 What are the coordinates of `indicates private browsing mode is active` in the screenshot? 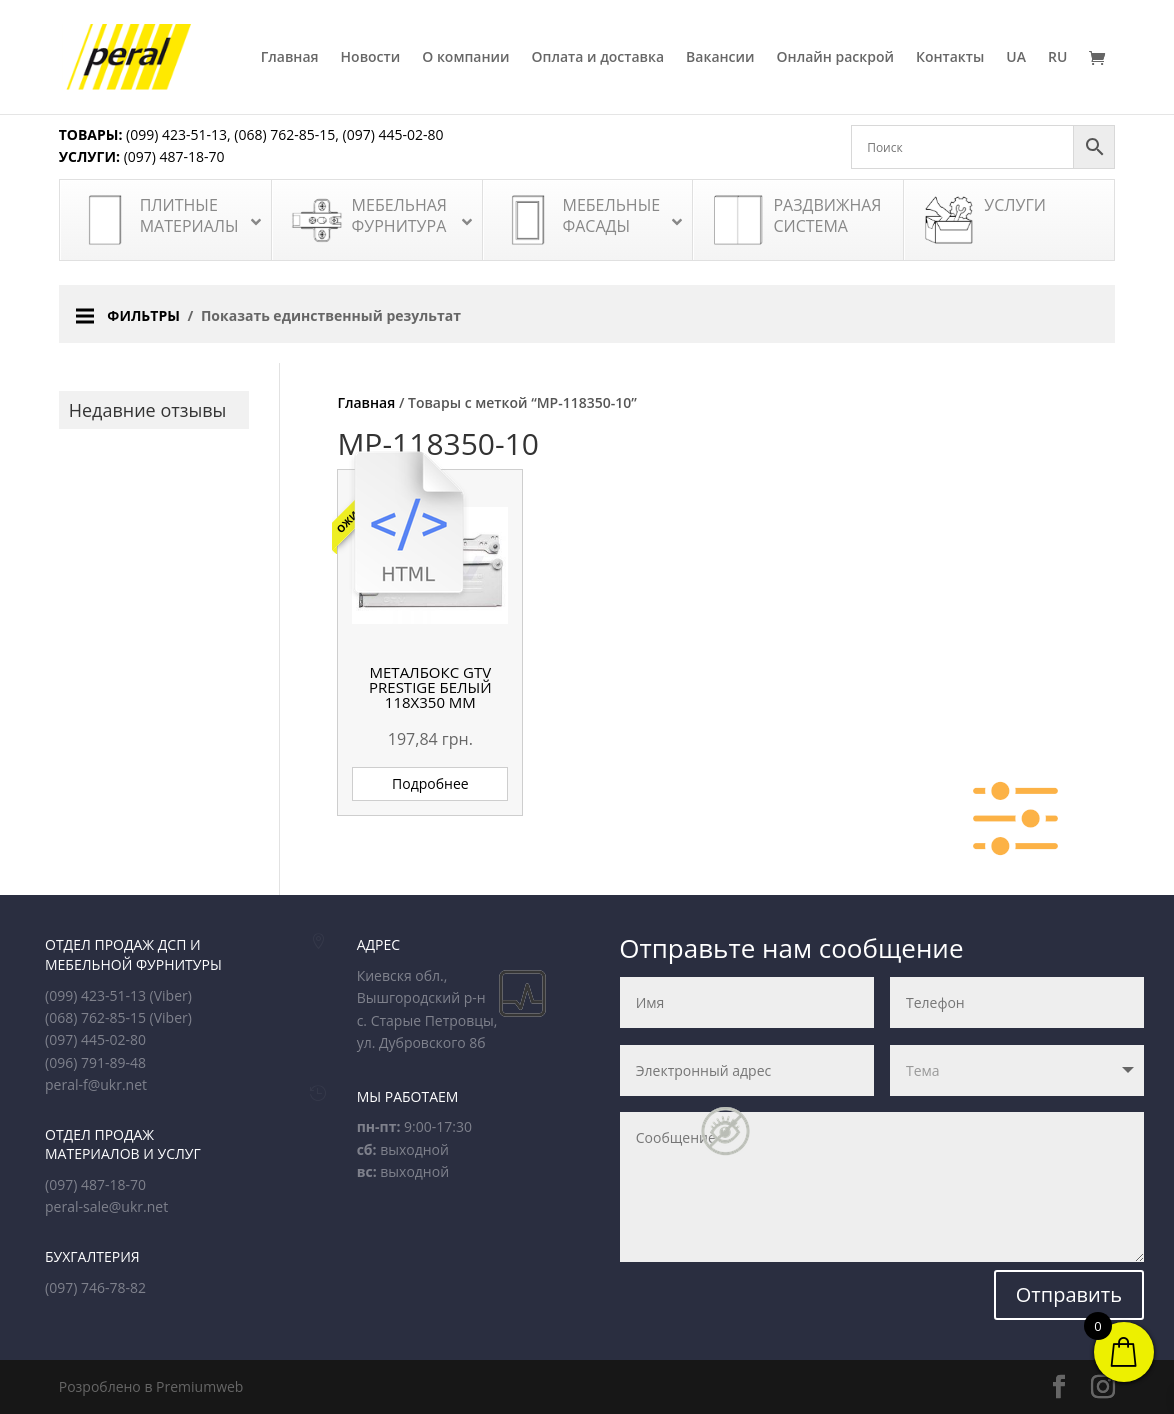 It's located at (725, 1131).